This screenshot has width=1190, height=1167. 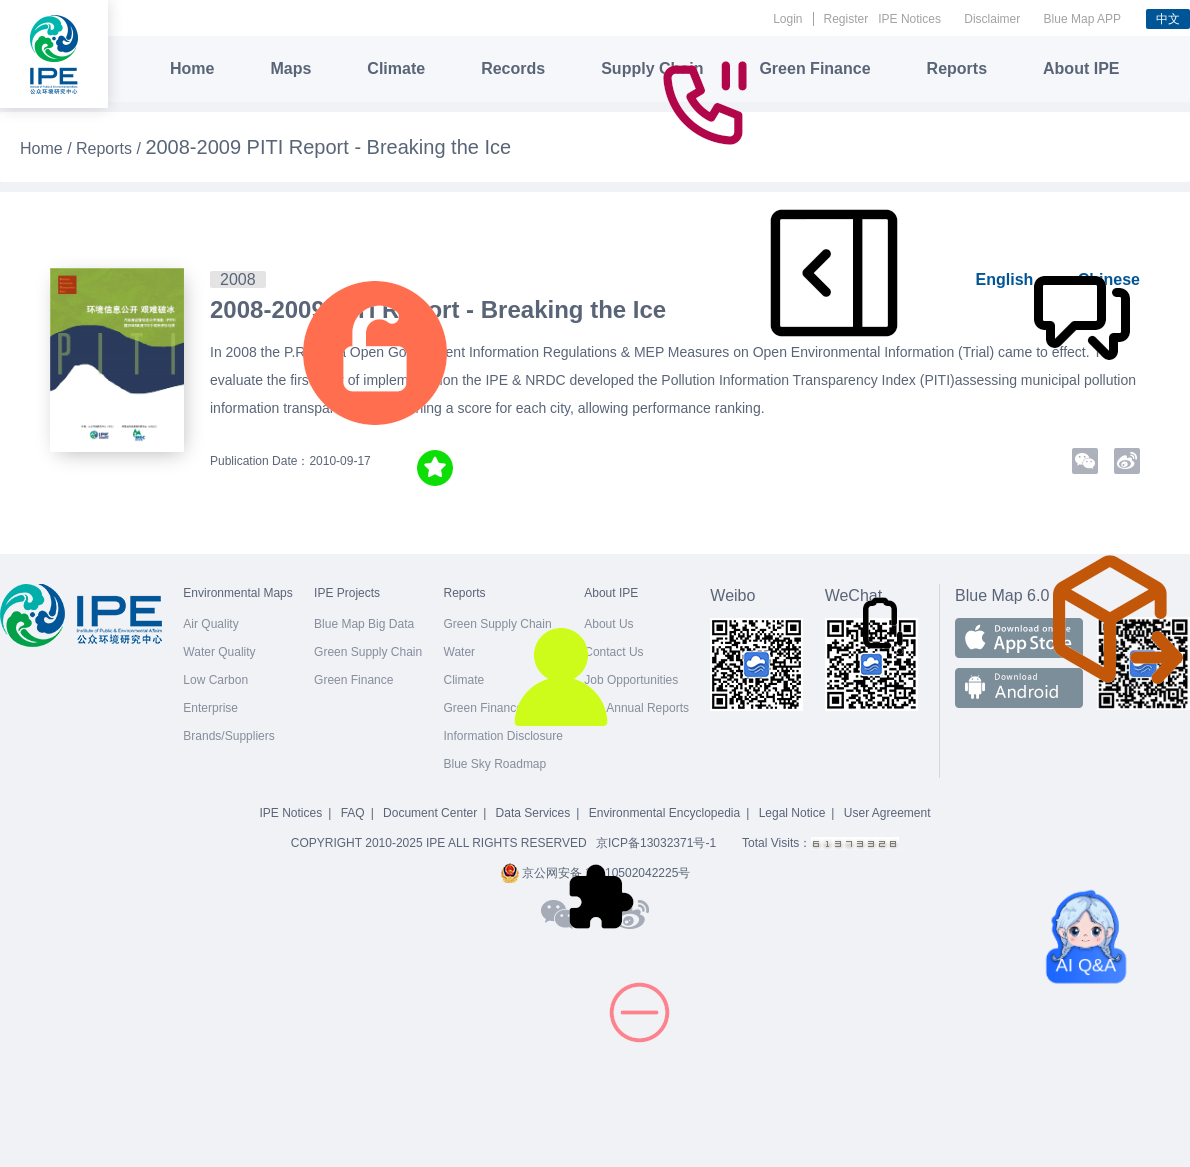 What do you see at coordinates (1118, 619) in the screenshot?
I see `view packages that depend on this repository` at bounding box center [1118, 619].